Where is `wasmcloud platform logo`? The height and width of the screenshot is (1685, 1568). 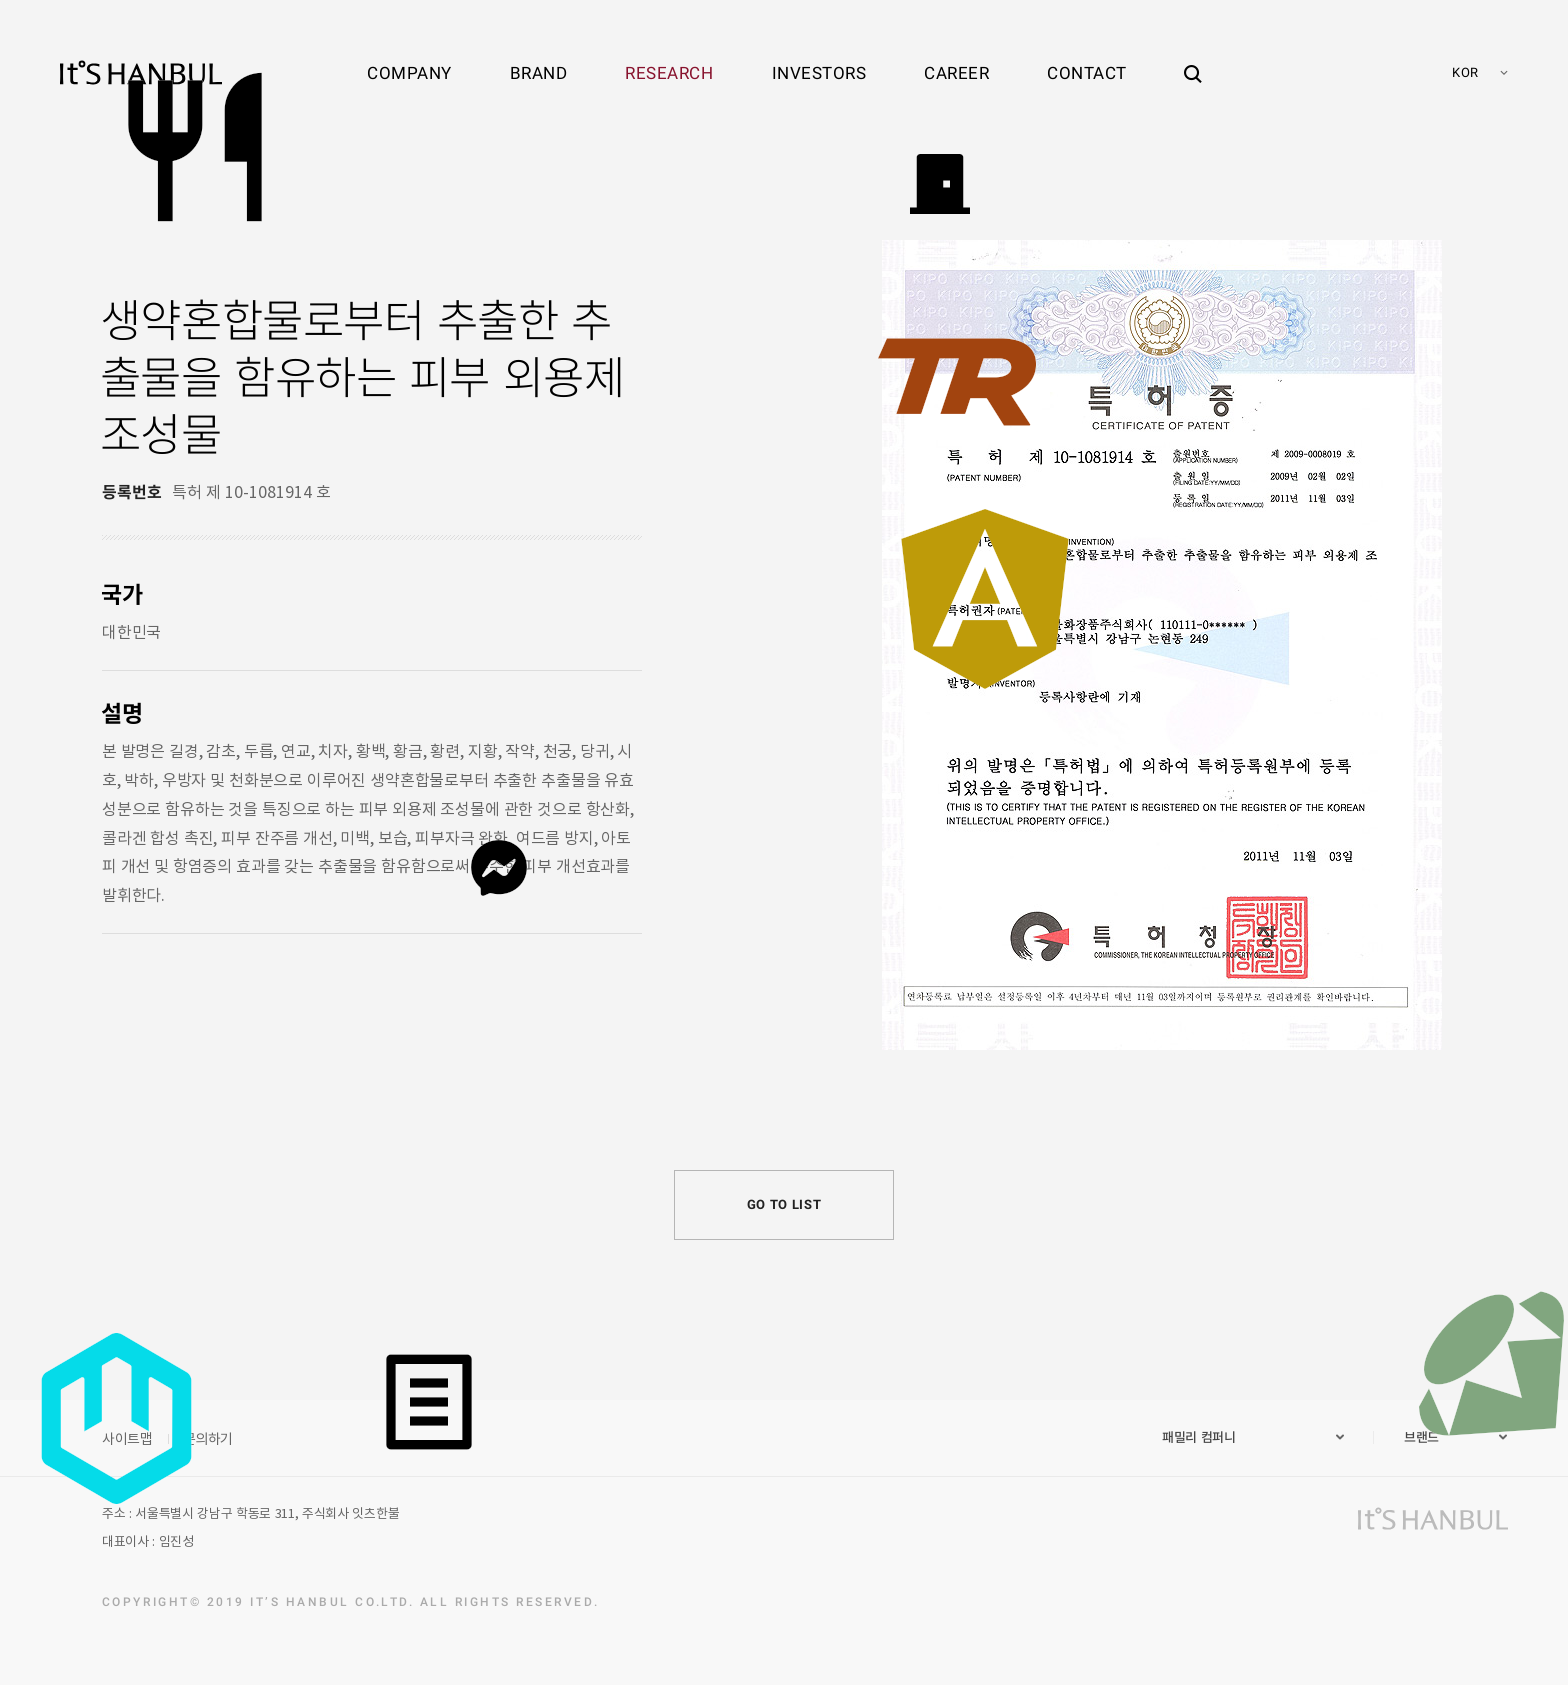
wasmcloud platform logo is located at coordinates (116, 1418).